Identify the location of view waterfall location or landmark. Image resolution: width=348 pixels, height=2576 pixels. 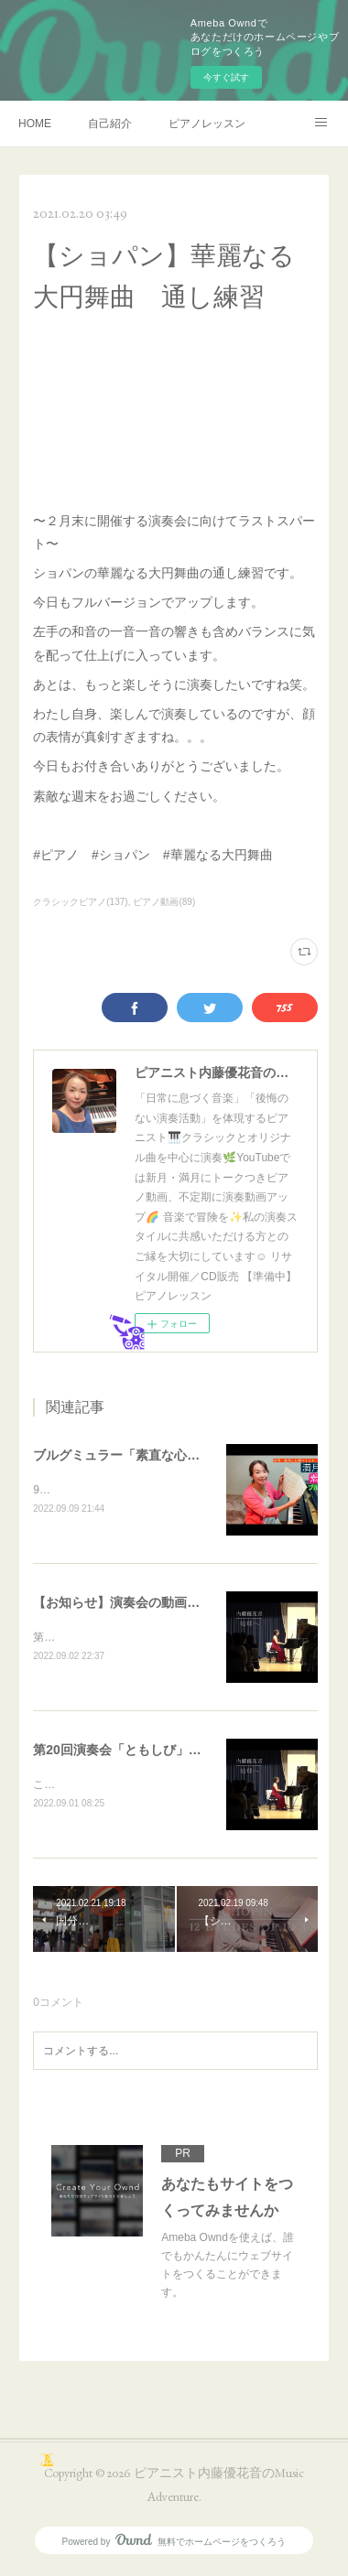
(47, 2460).